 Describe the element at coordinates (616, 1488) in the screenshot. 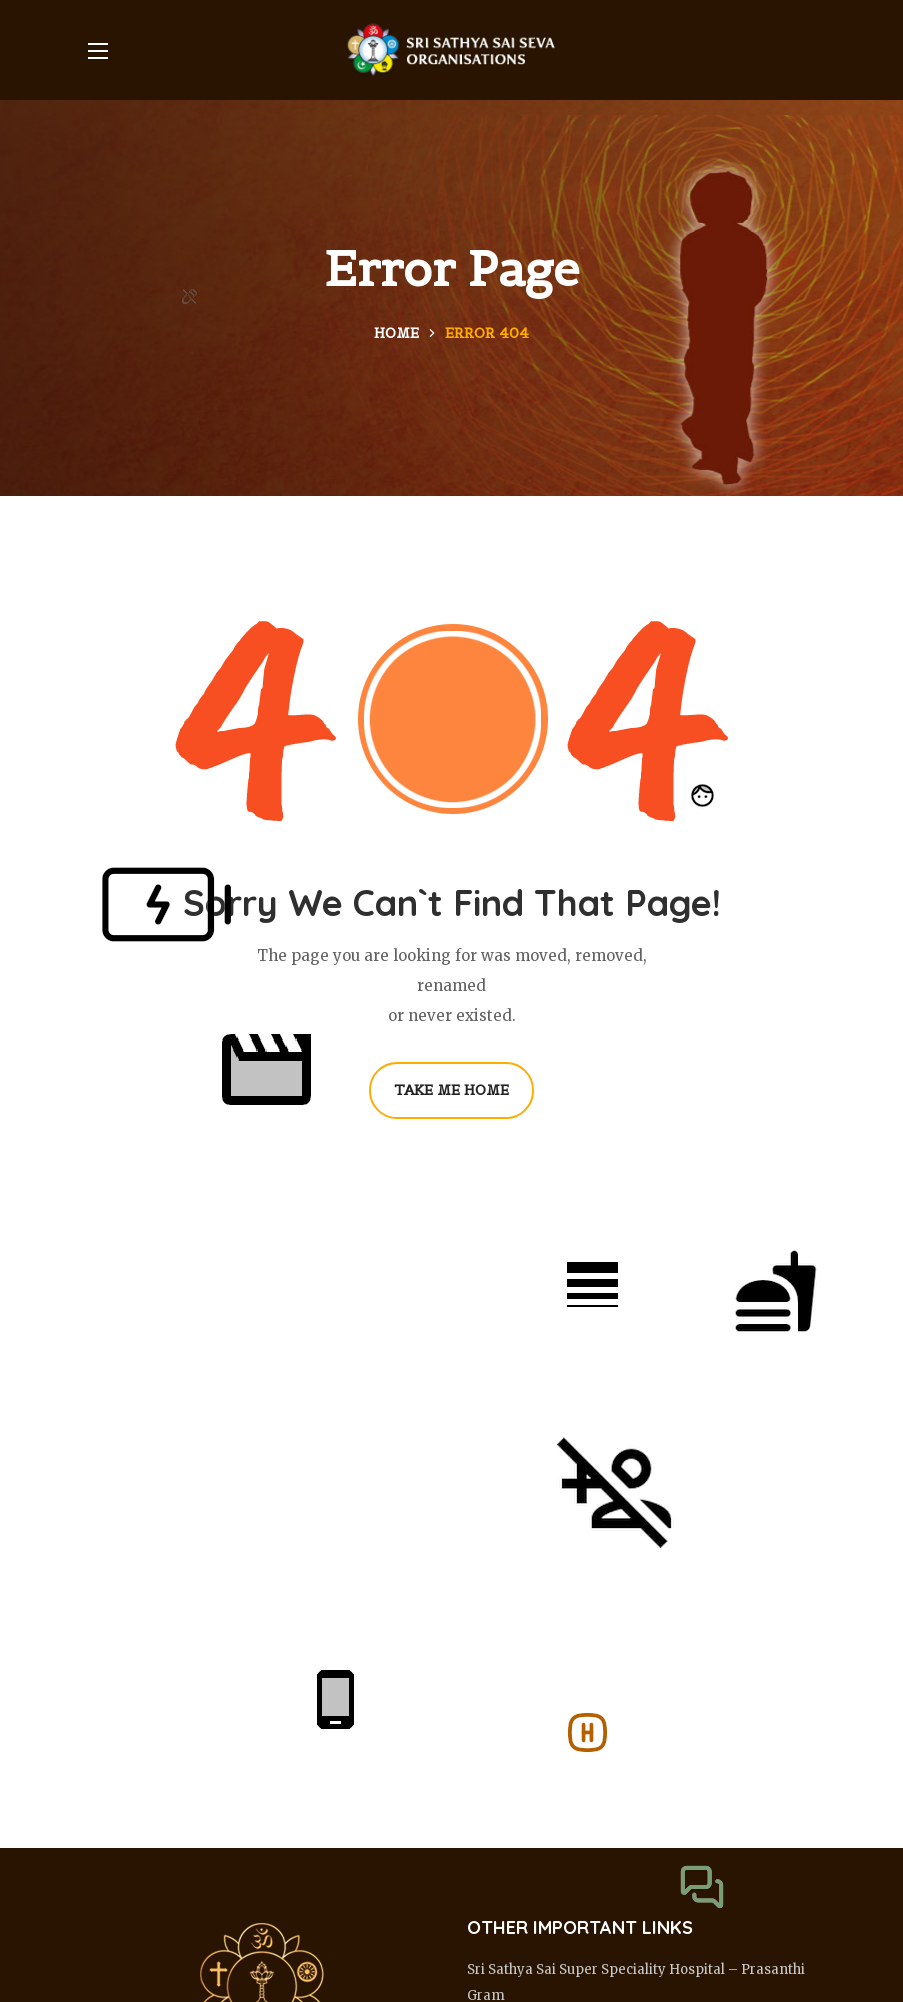

I see `indicates user cannot be added as a contact` at that location.